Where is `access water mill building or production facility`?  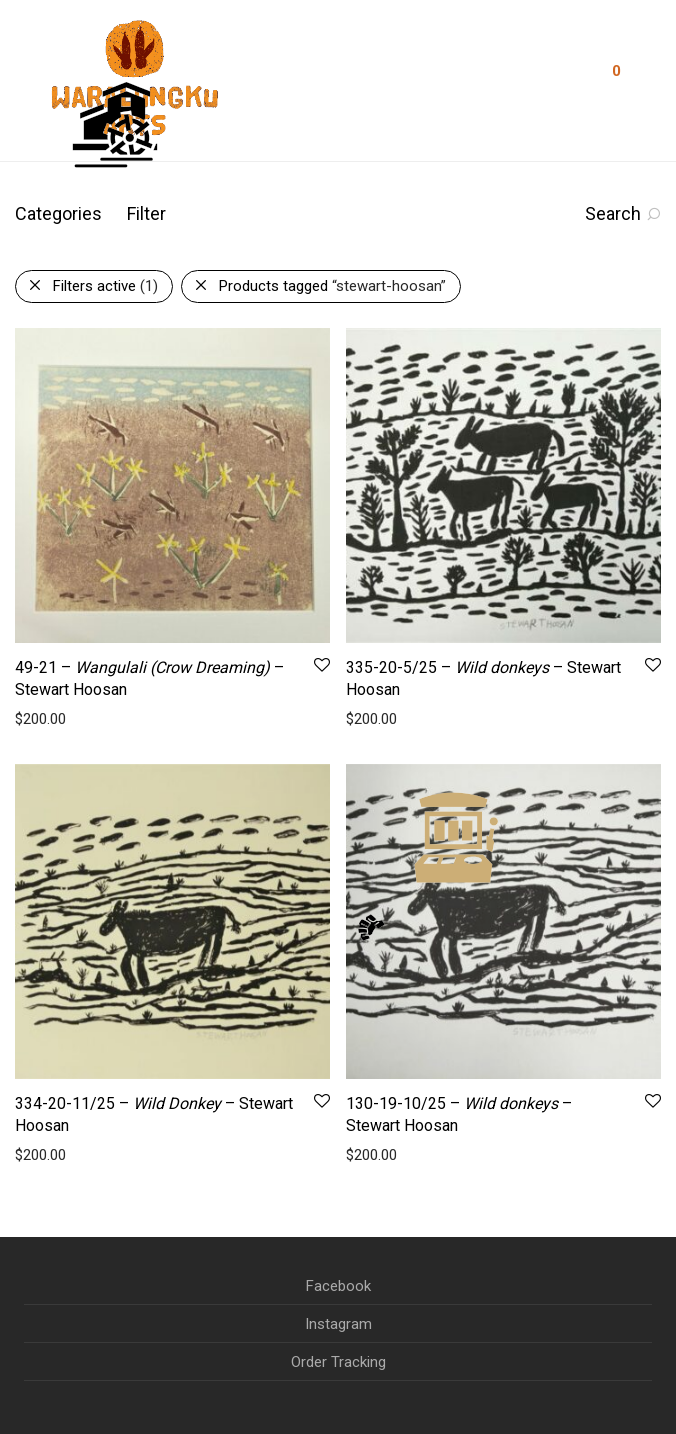
access water mill building or production facility is located at coordinates (115, 125).